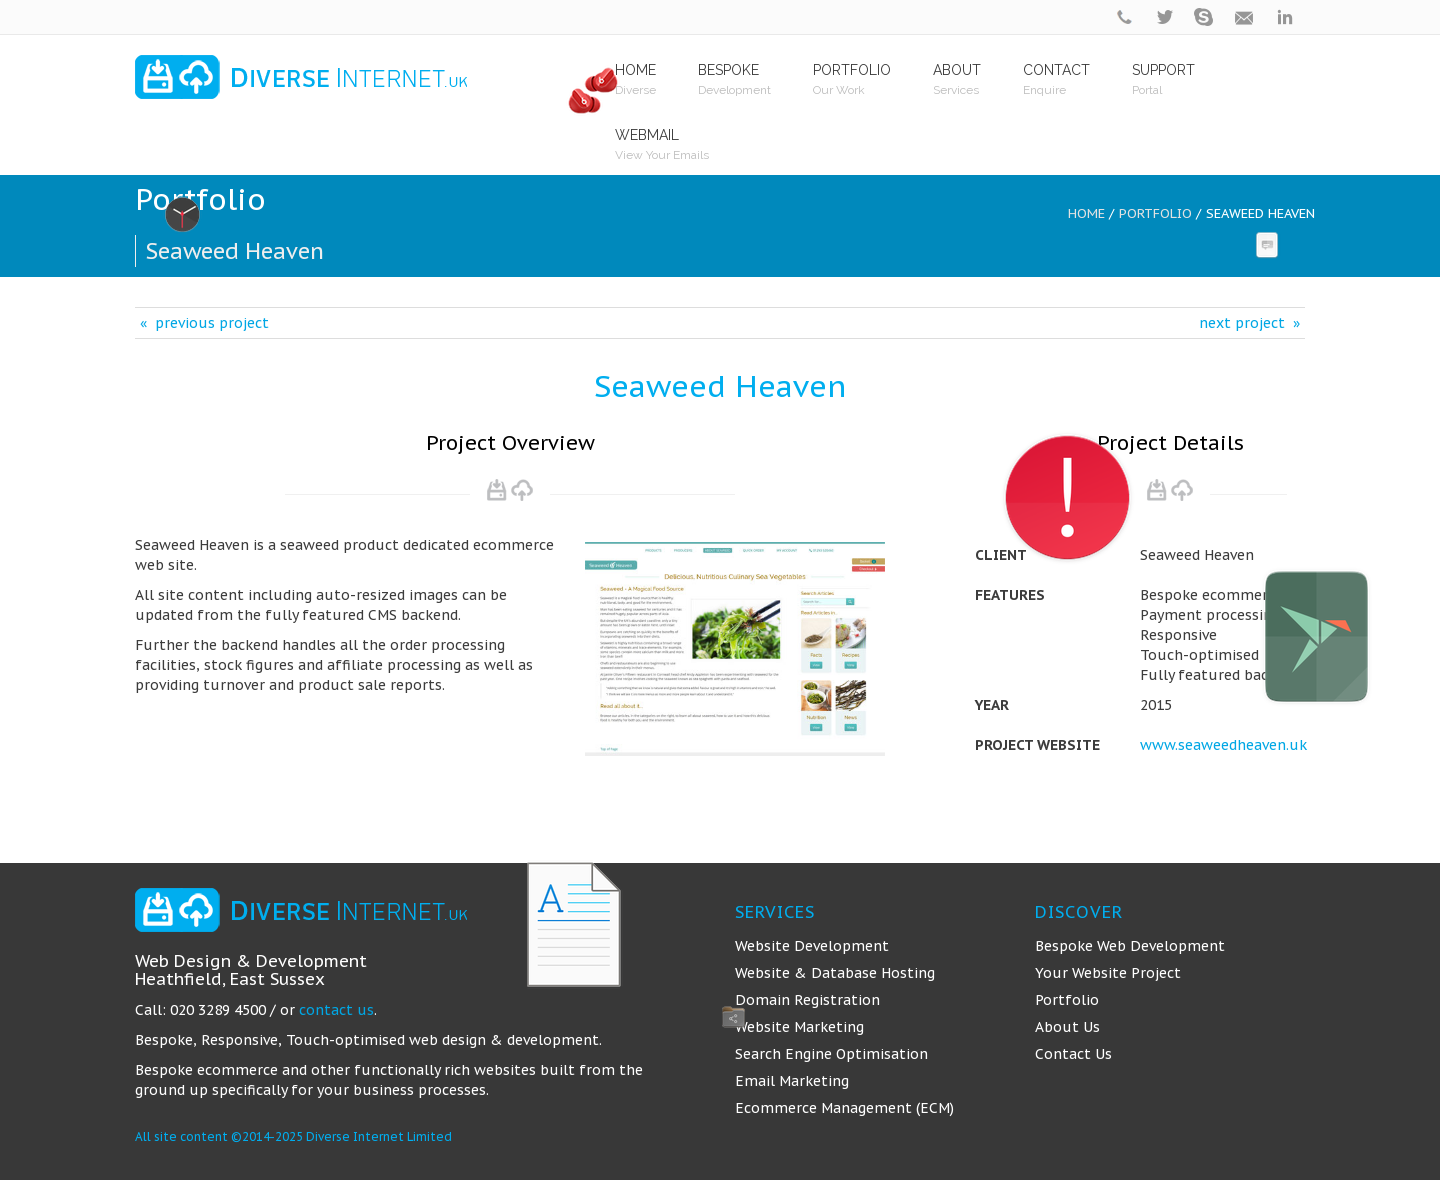 The width and height of the screenshot is (1440, 1180). What do you see at coordinates (1267, 245) in the screenshot?
I see `microdvd subtitle file` at bounding box center [1267, 245].